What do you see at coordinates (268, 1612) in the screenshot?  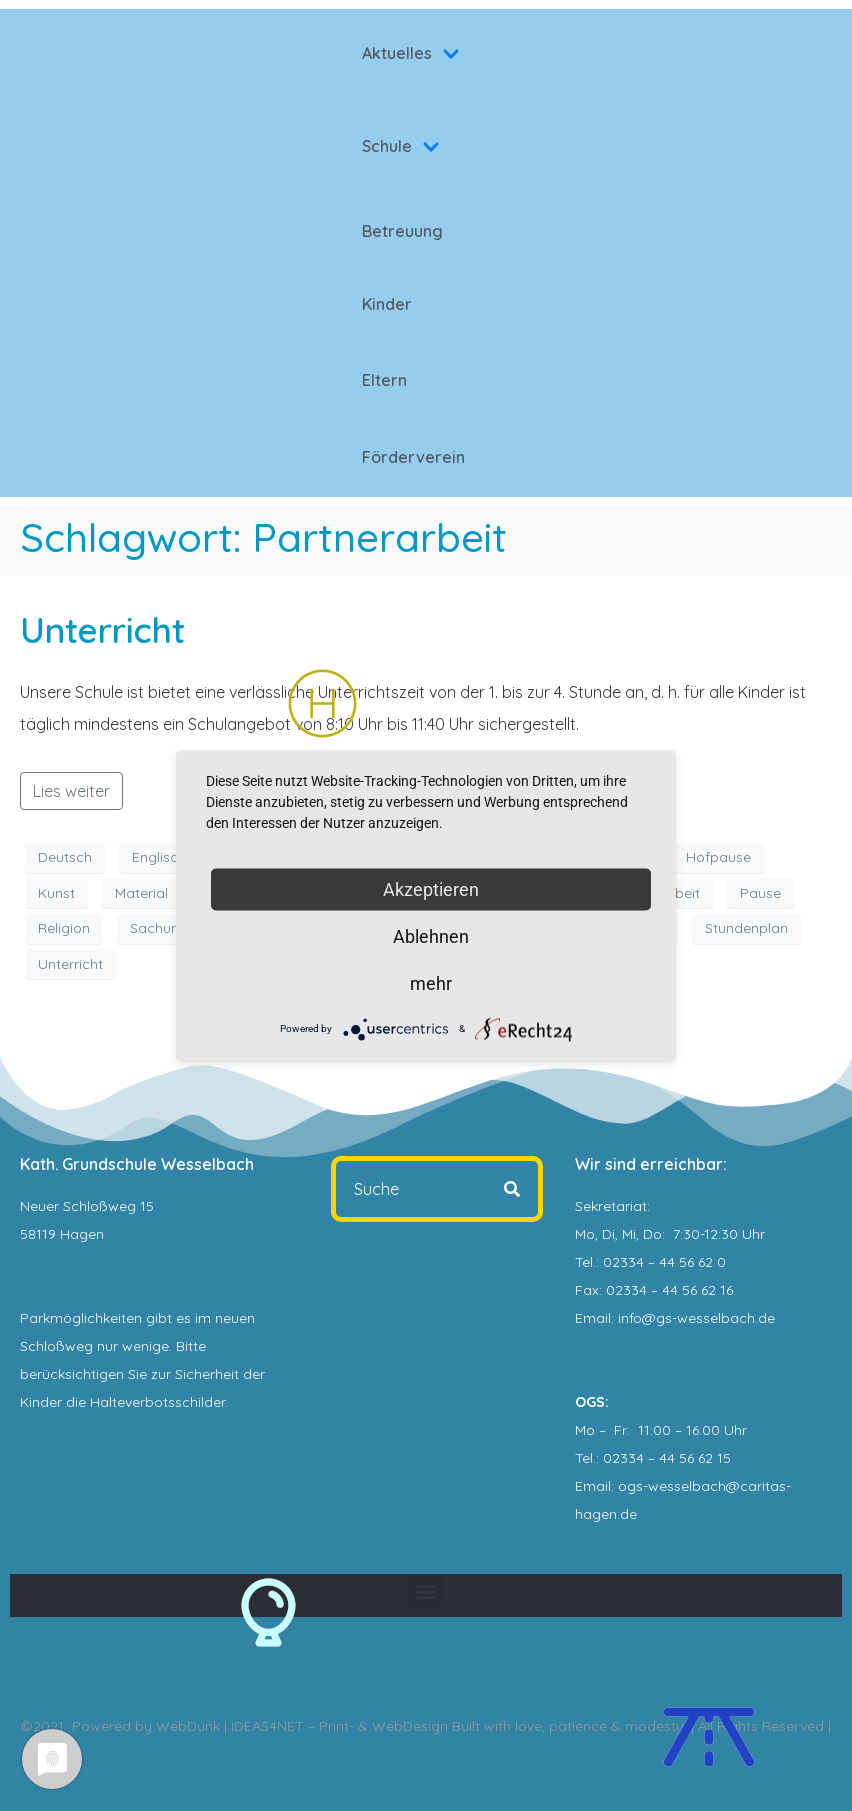 I see `celebrate an event or milestone` at bounding box center [268, 1612].